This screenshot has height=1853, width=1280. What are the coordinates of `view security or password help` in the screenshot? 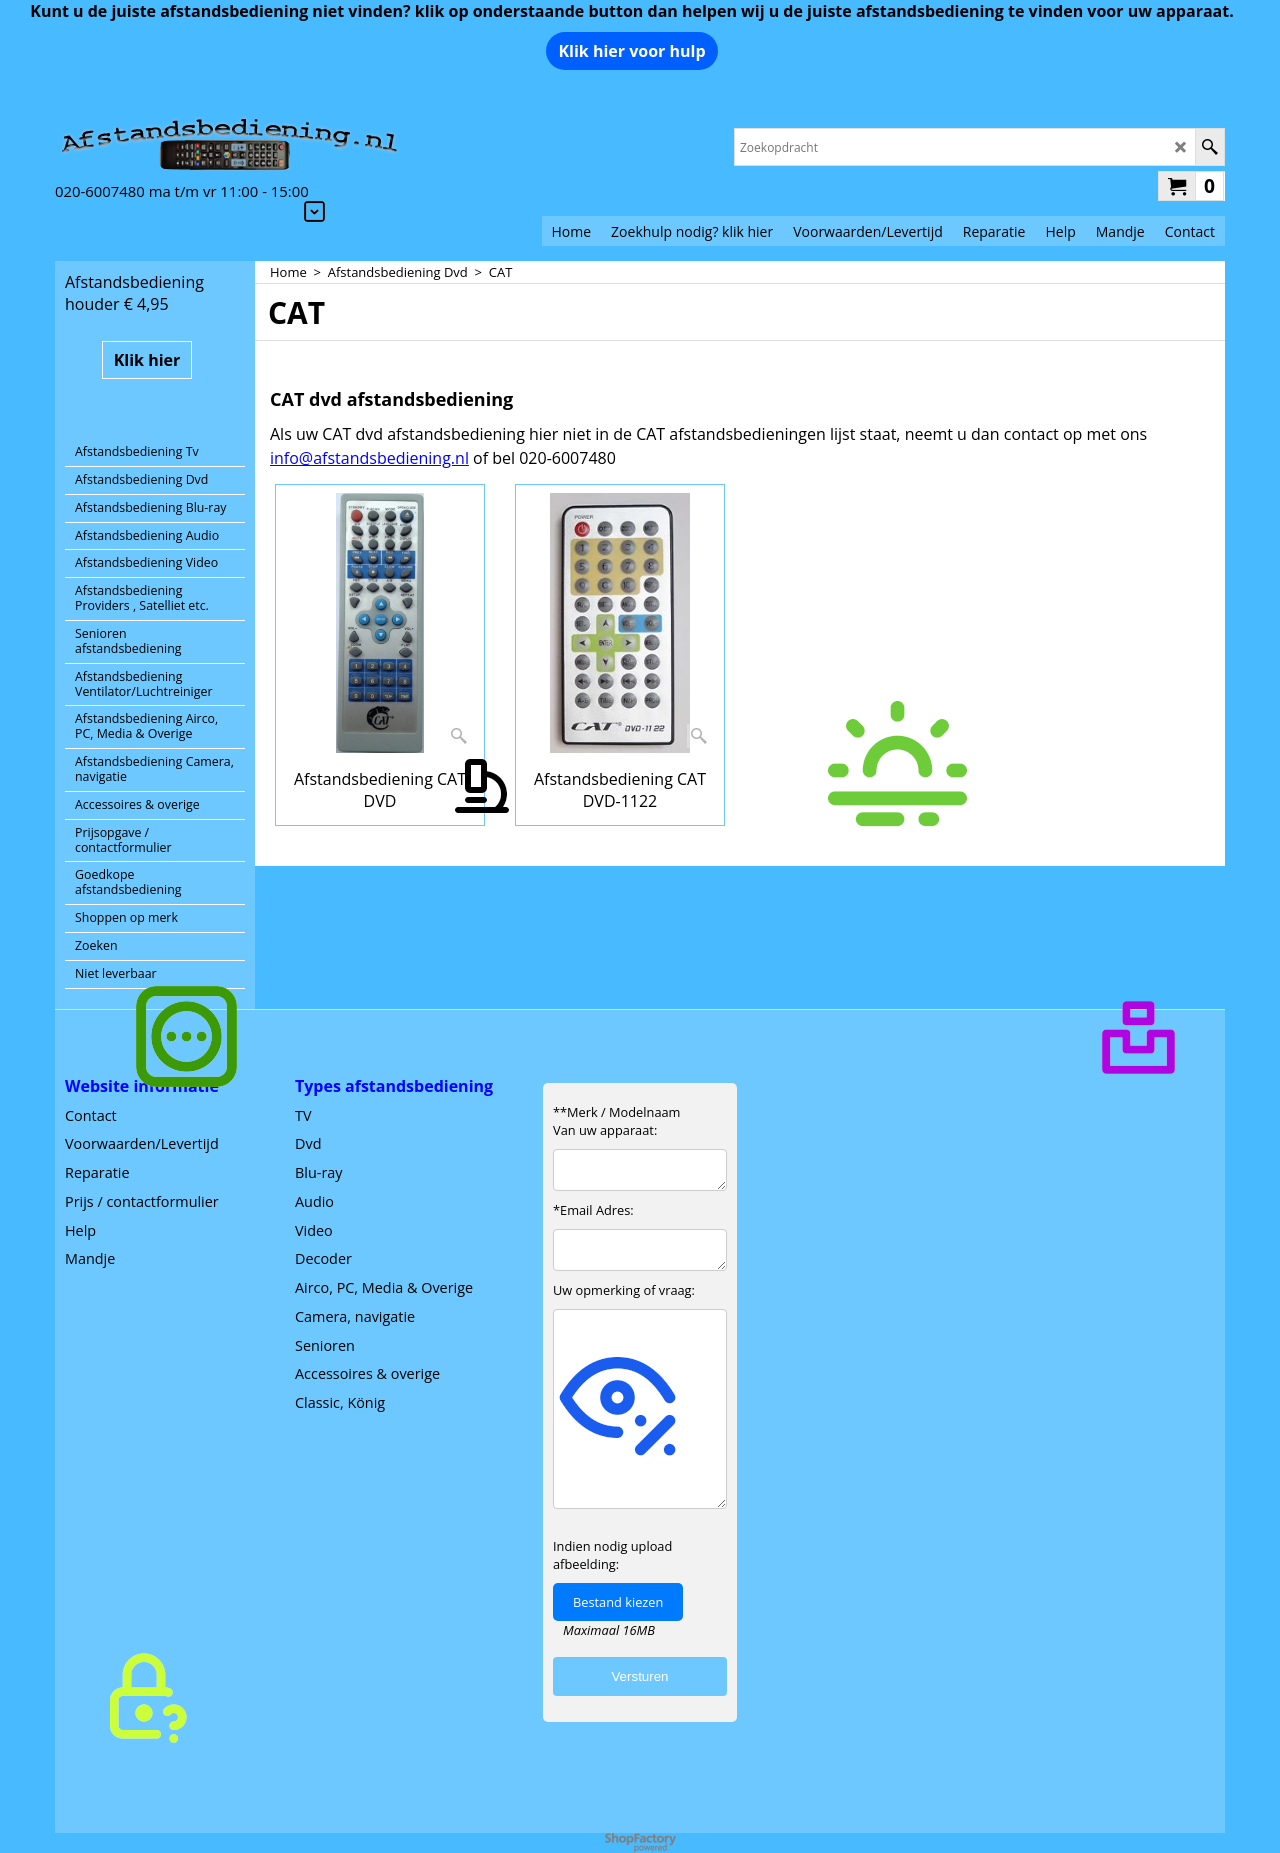 It's located at (144, 1696).